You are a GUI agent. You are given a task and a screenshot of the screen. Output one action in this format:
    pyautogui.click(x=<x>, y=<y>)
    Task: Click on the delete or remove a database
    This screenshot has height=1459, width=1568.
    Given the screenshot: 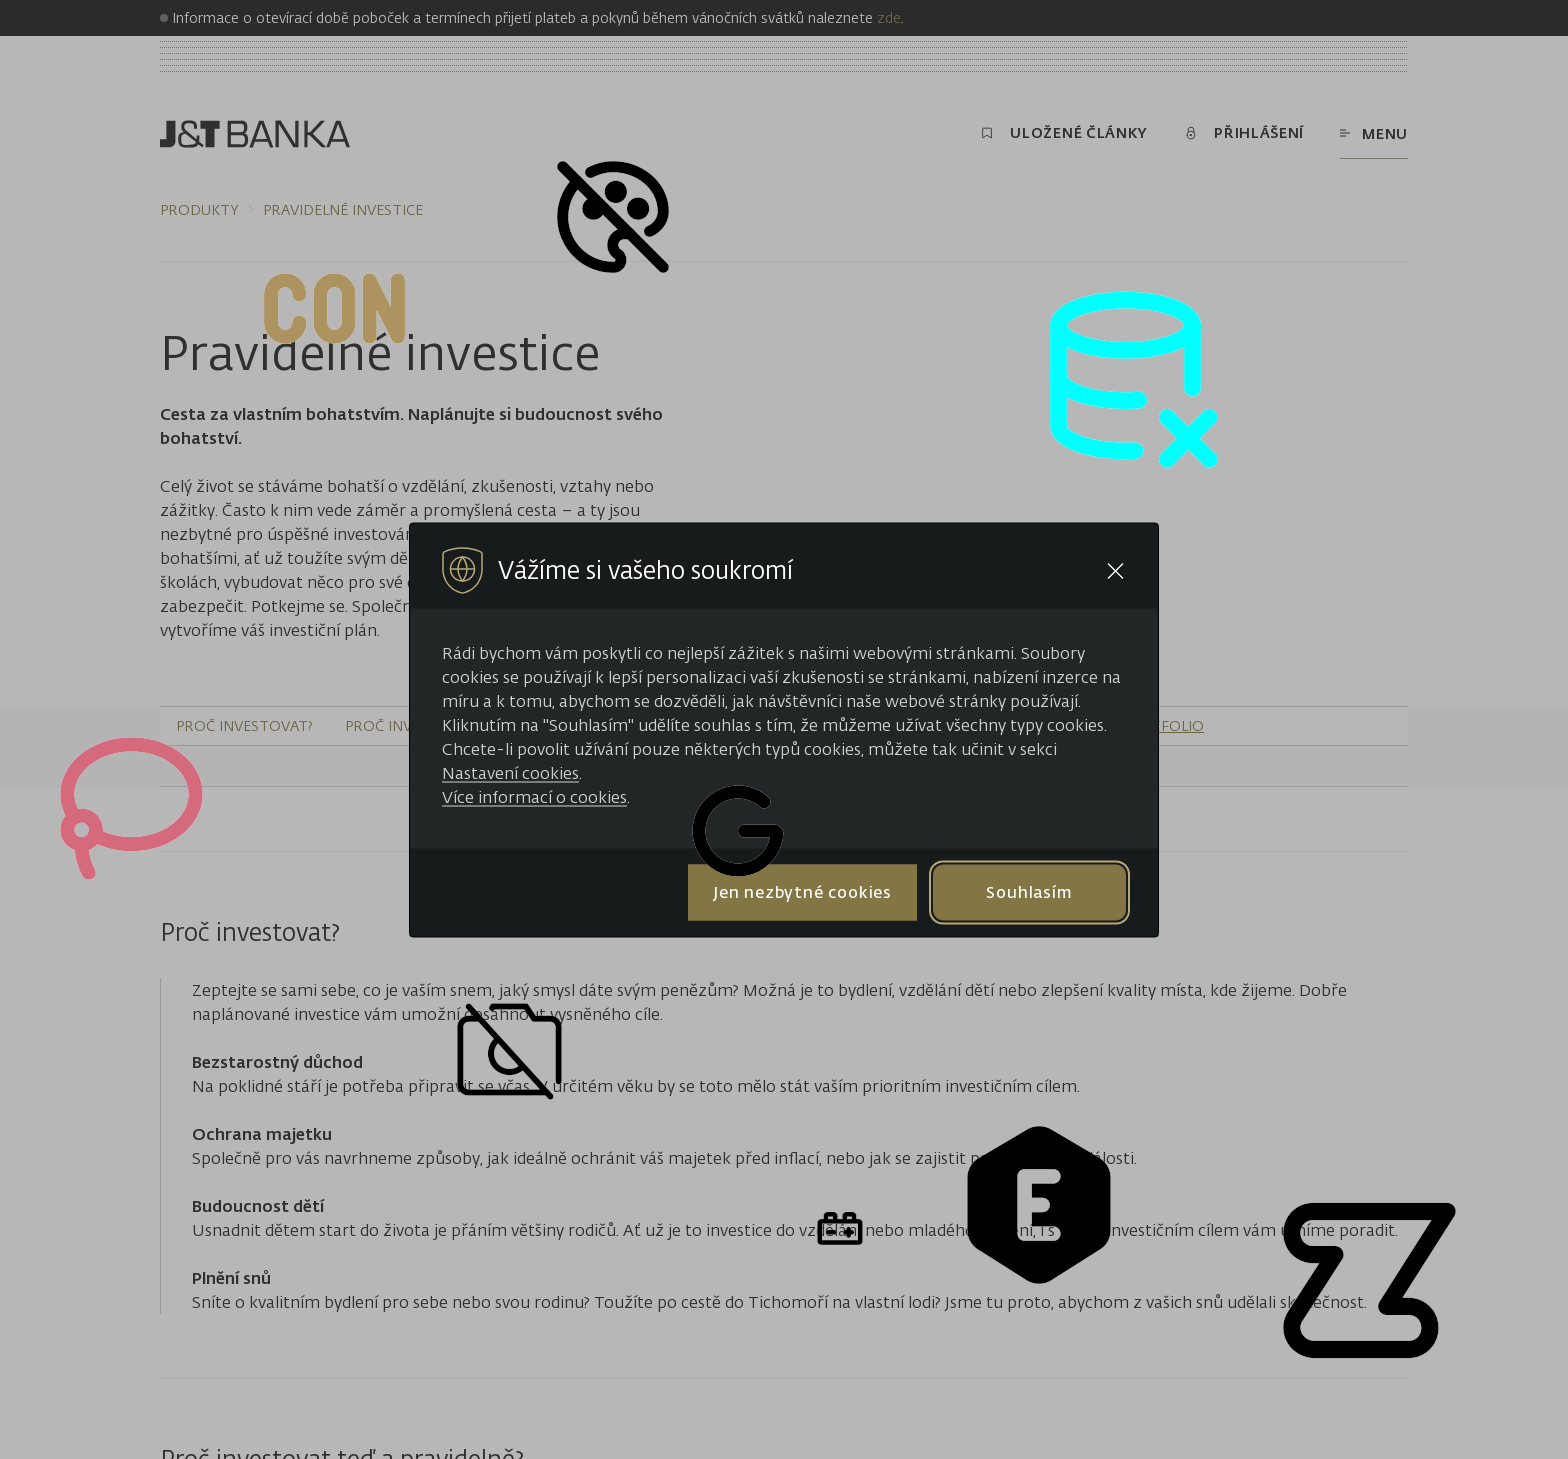 What is the action you would take?
    pyautogui.click(x=1125, y=375)
    